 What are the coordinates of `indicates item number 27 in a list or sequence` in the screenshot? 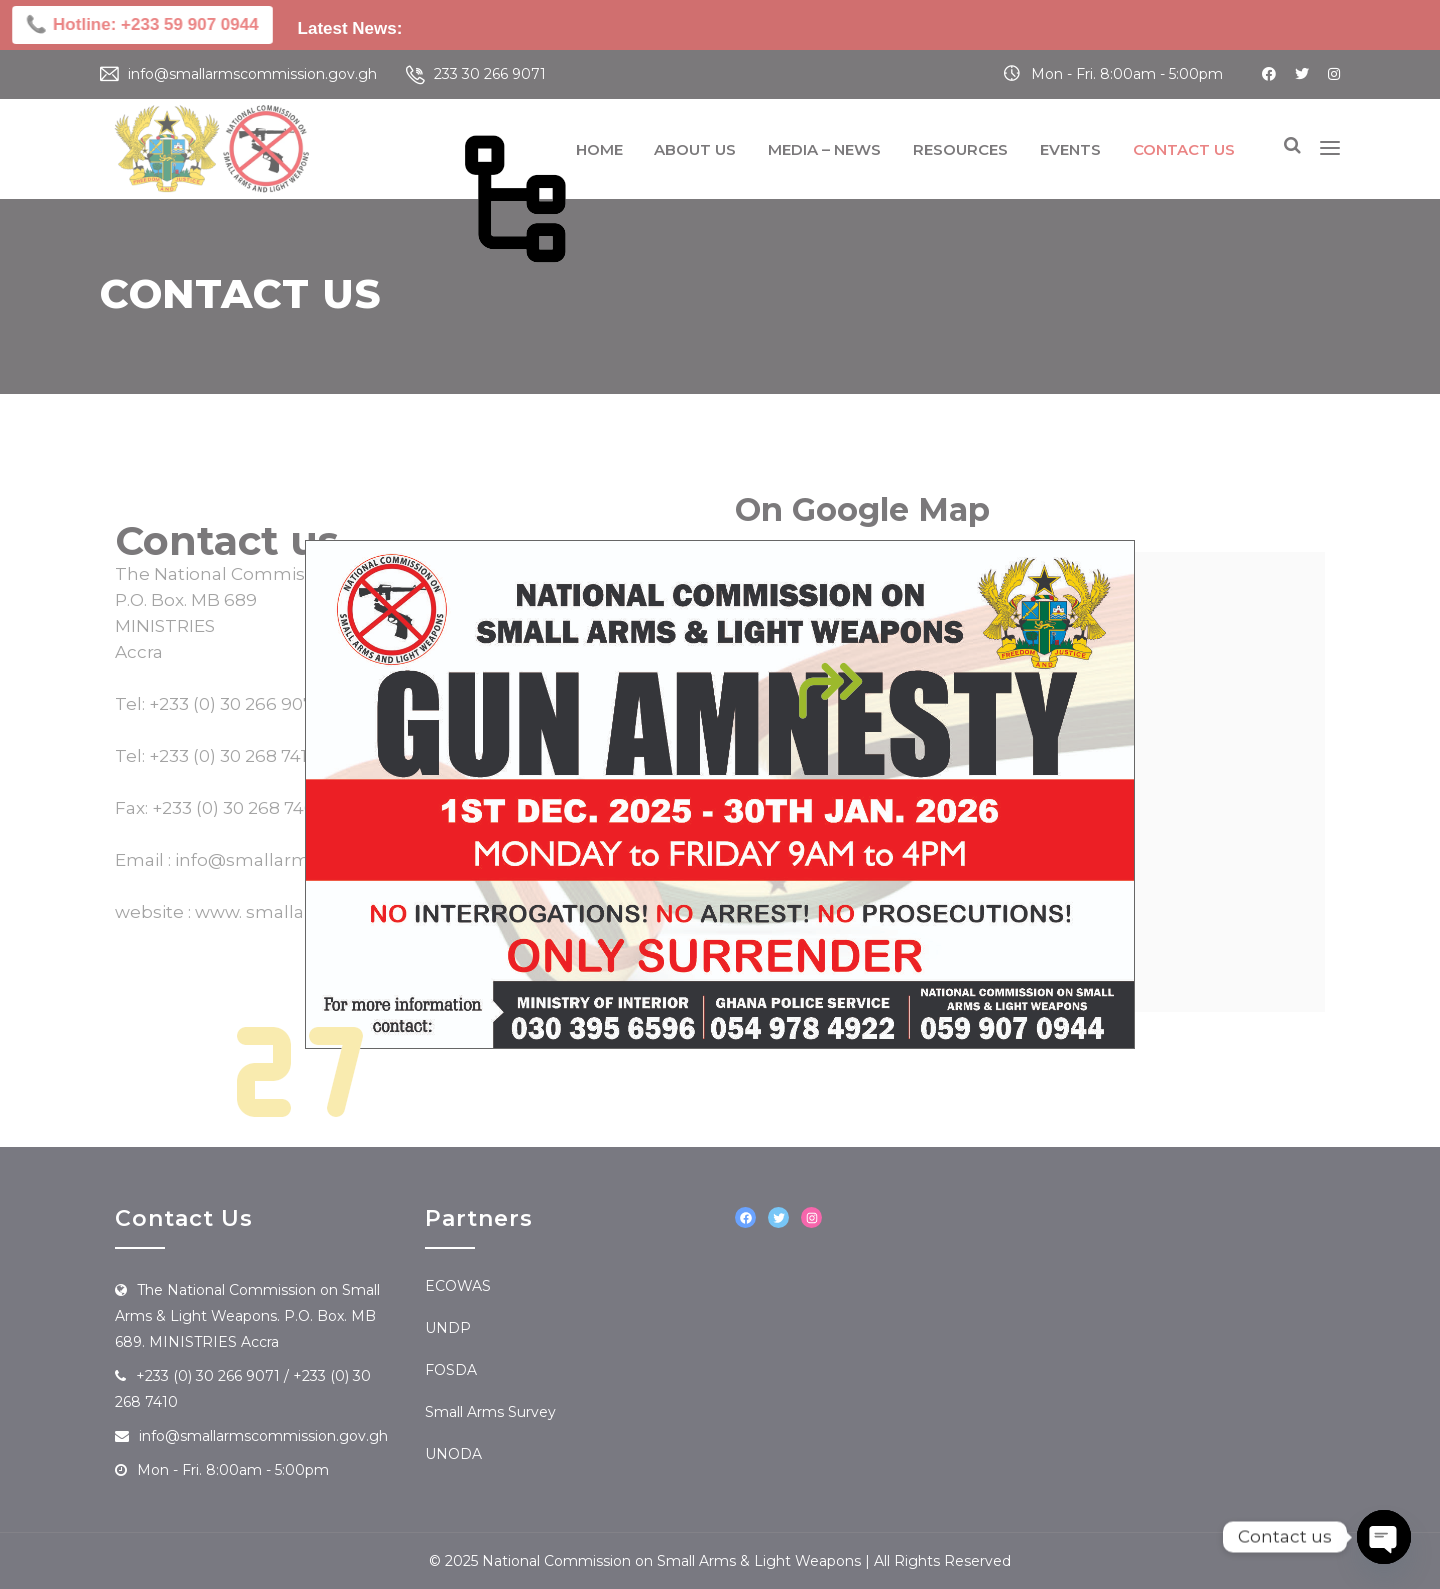 It's located at (300, 1072).